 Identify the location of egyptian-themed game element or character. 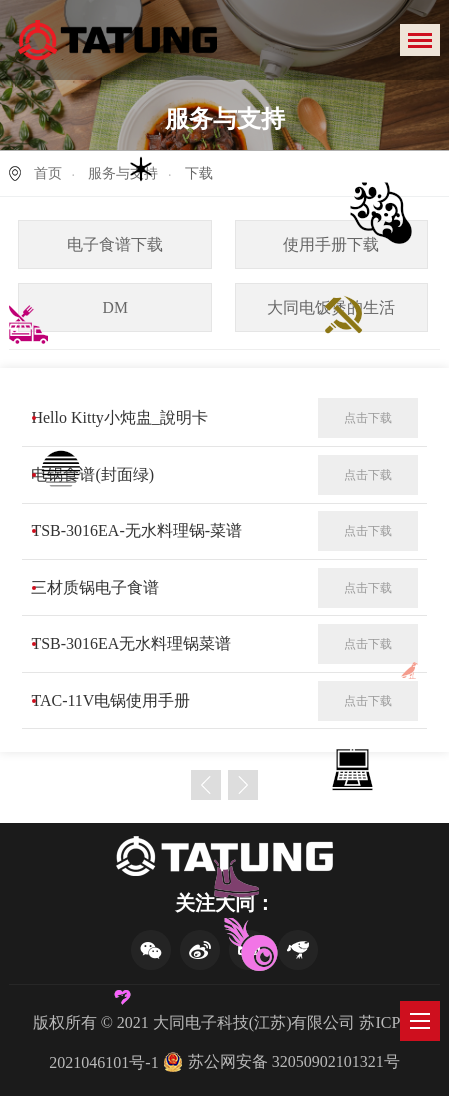
(409, 670).